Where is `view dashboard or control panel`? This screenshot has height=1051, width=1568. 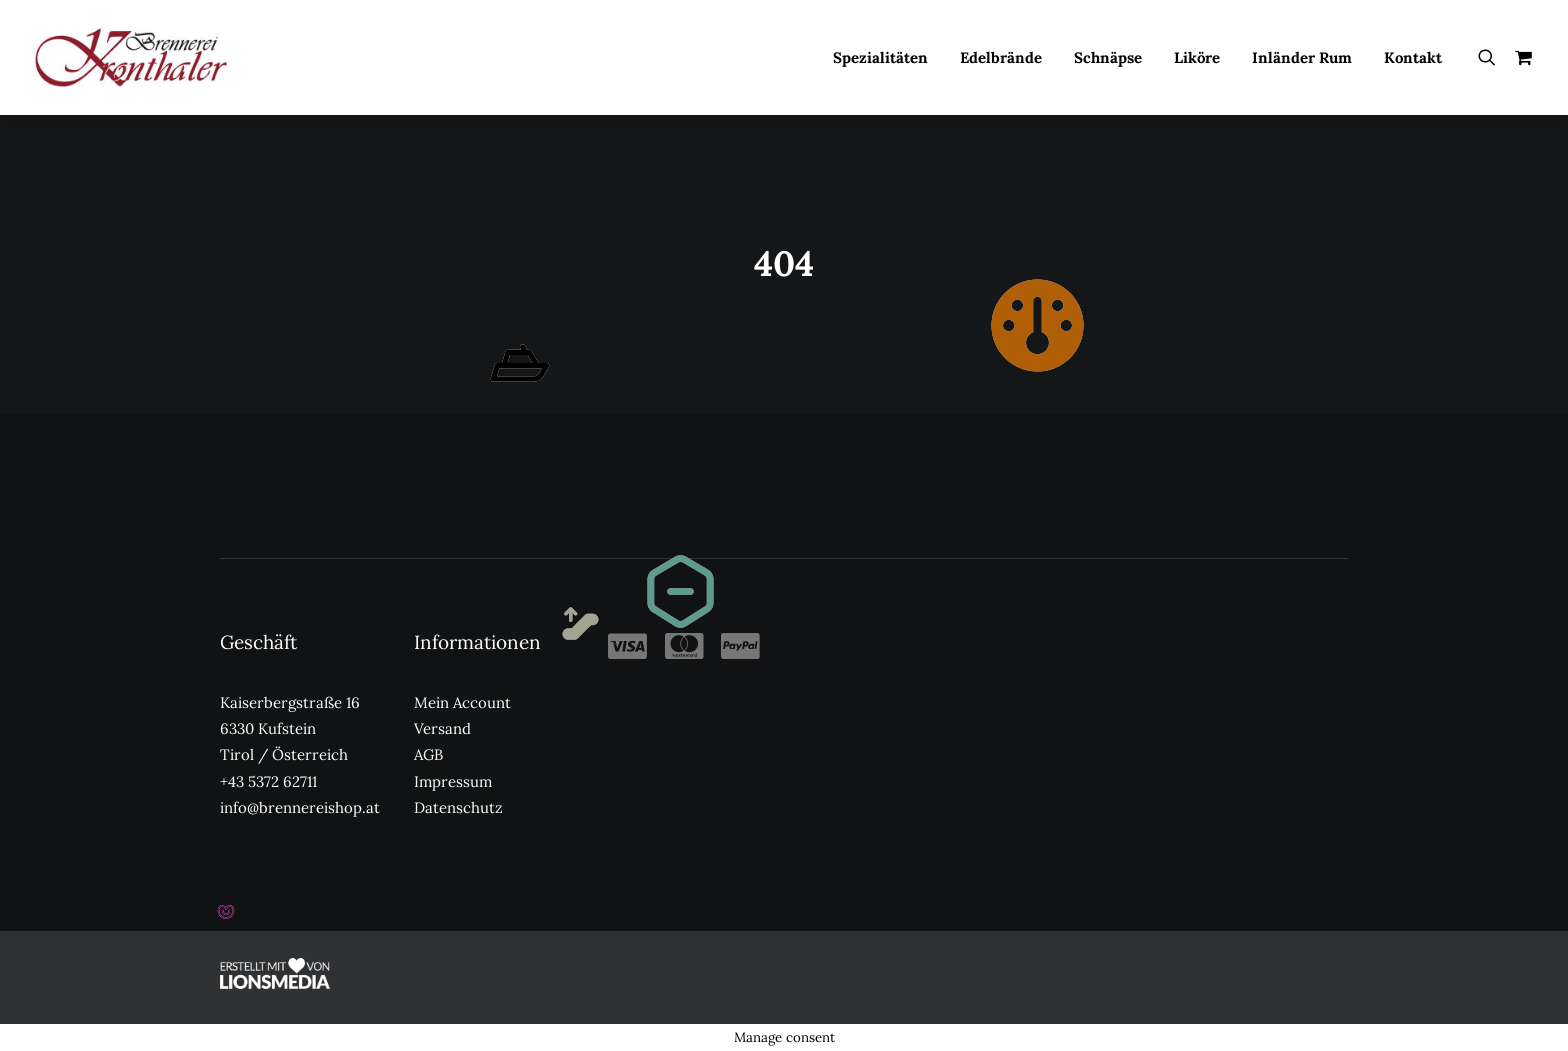
view dashboard or control panel is located at coordinates (1037, 325).